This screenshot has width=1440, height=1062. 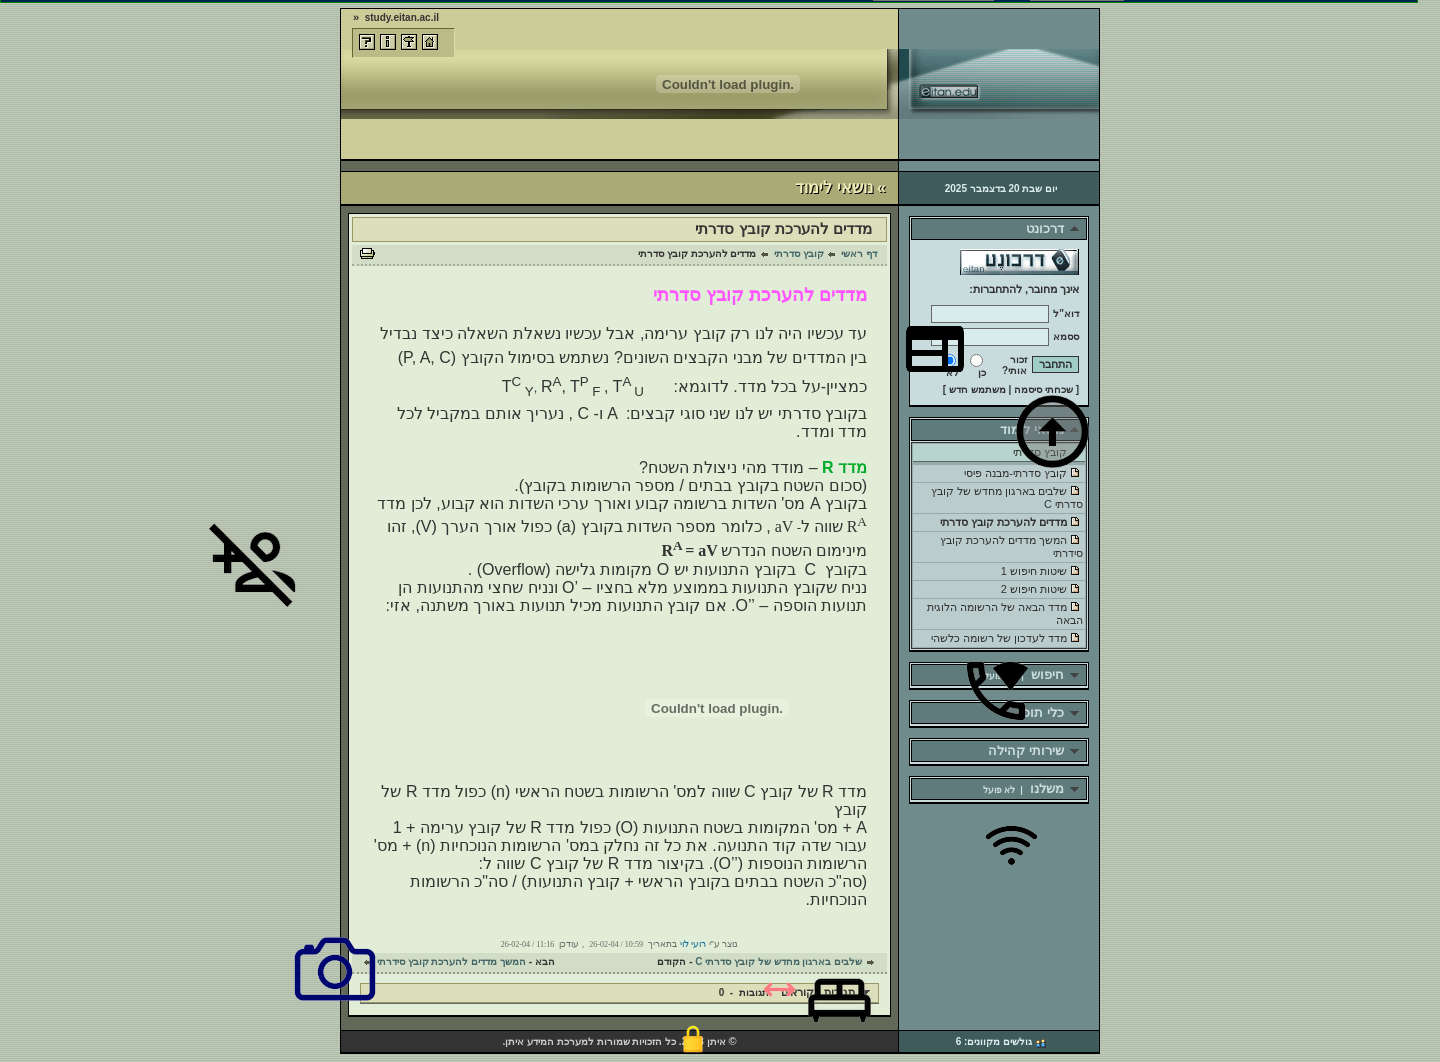 I want to click on adjust width or resize horizontally, so click(x=779, y=989).